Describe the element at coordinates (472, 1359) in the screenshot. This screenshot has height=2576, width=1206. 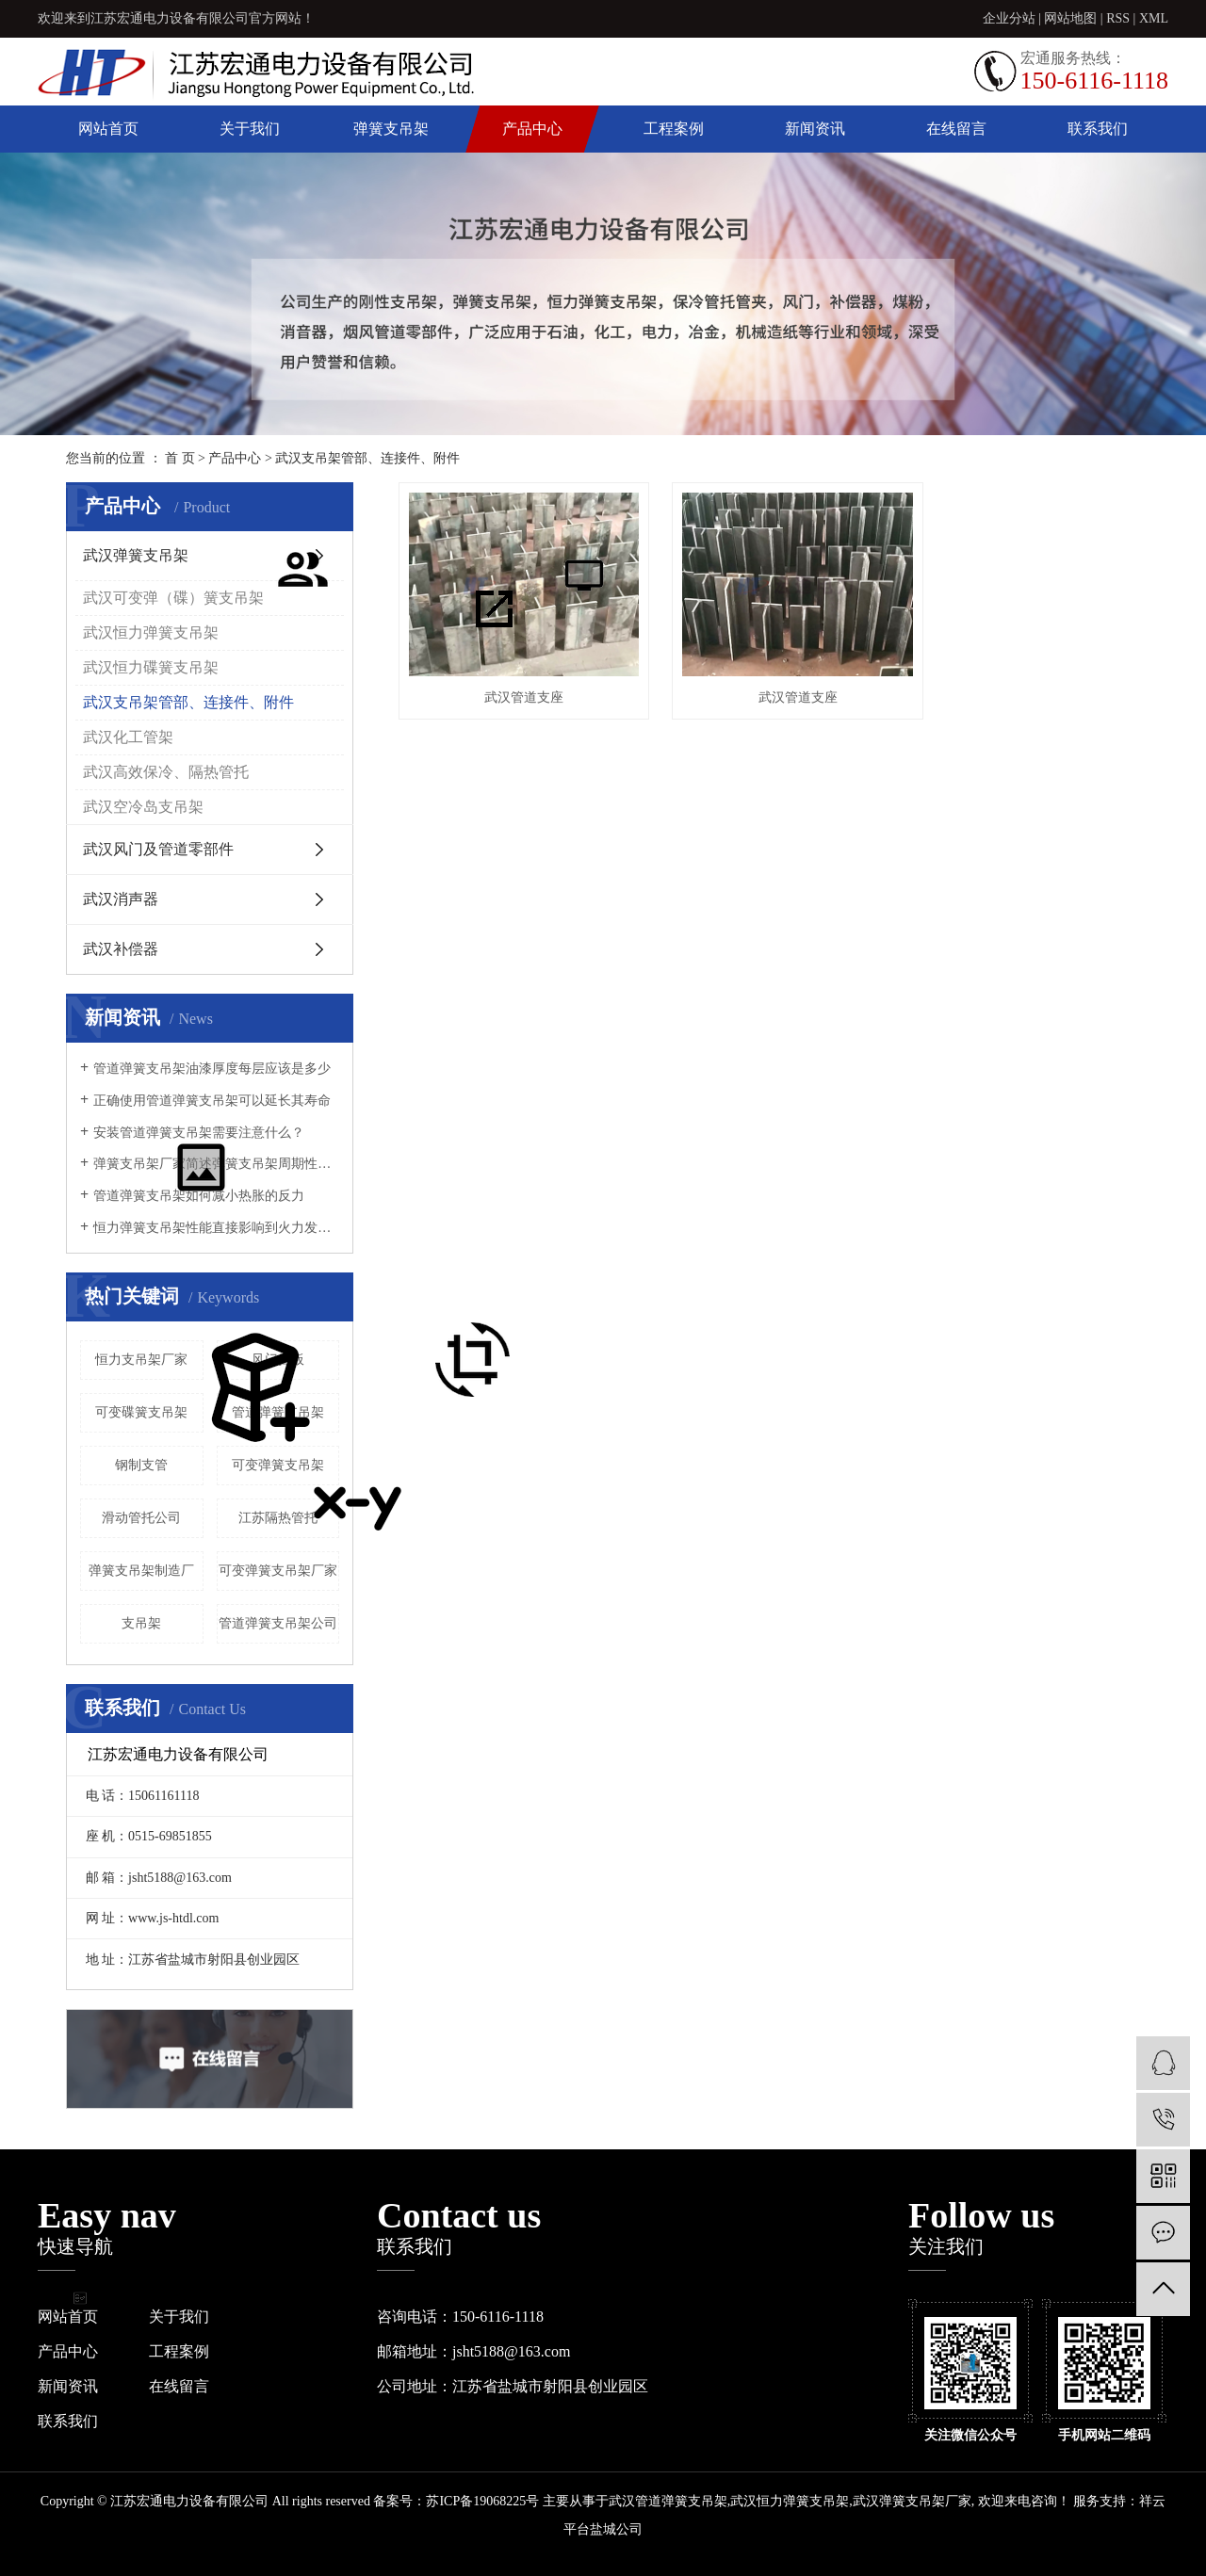
I see `rotate and crop an image` at that location.